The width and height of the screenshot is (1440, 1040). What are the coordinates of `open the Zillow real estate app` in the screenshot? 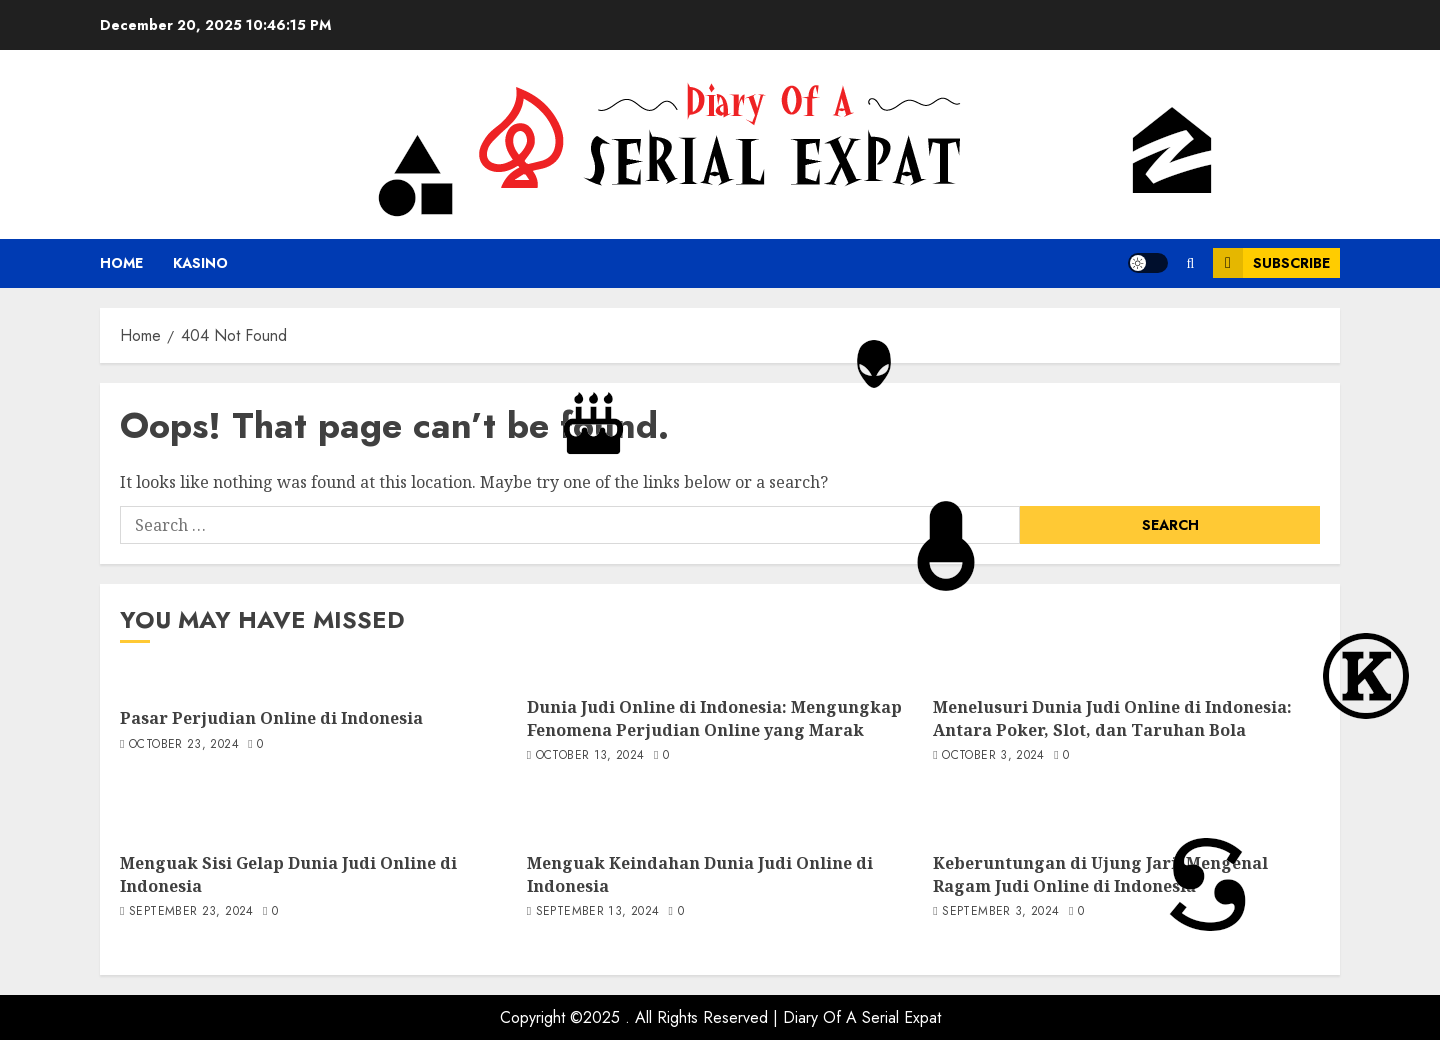 It's located at (1172, 150).